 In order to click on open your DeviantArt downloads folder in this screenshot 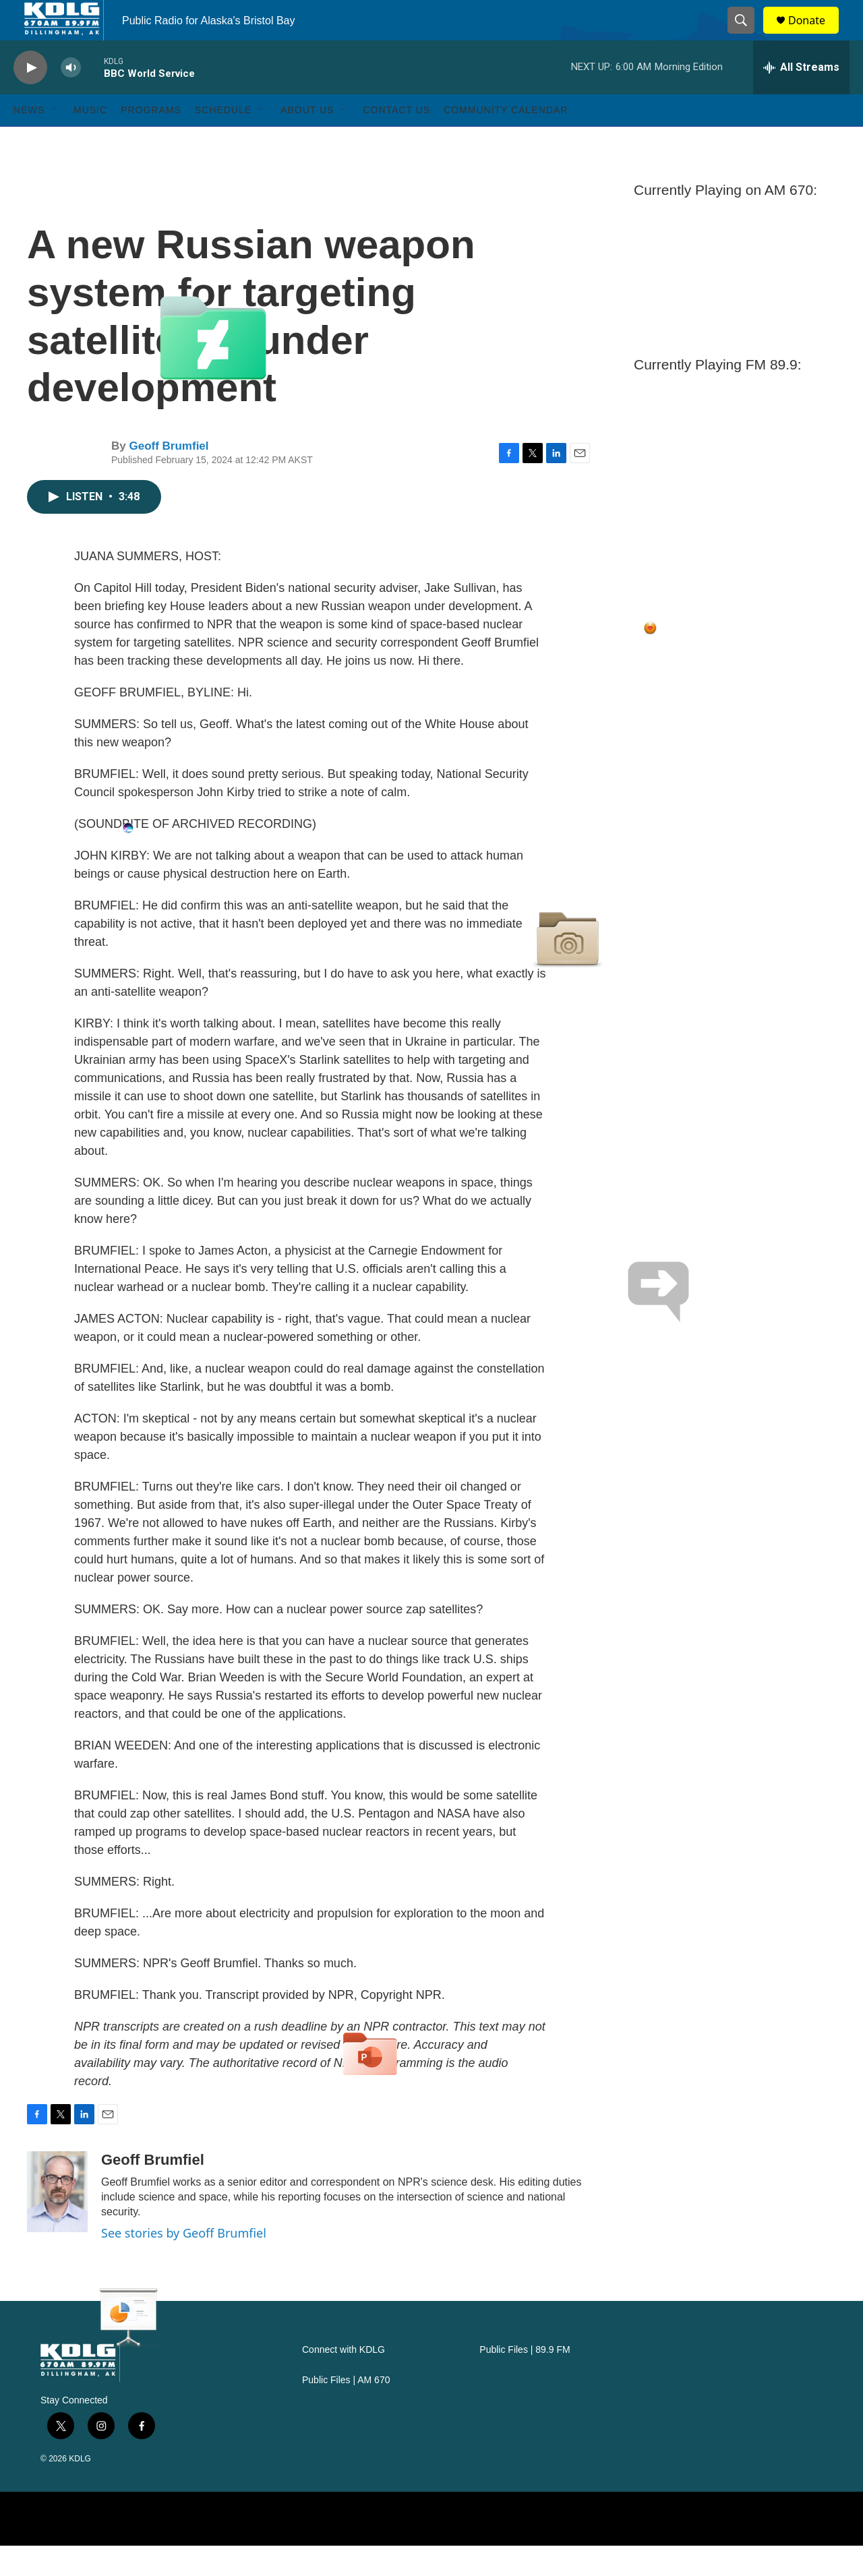, I will do `click(212, 340)`.